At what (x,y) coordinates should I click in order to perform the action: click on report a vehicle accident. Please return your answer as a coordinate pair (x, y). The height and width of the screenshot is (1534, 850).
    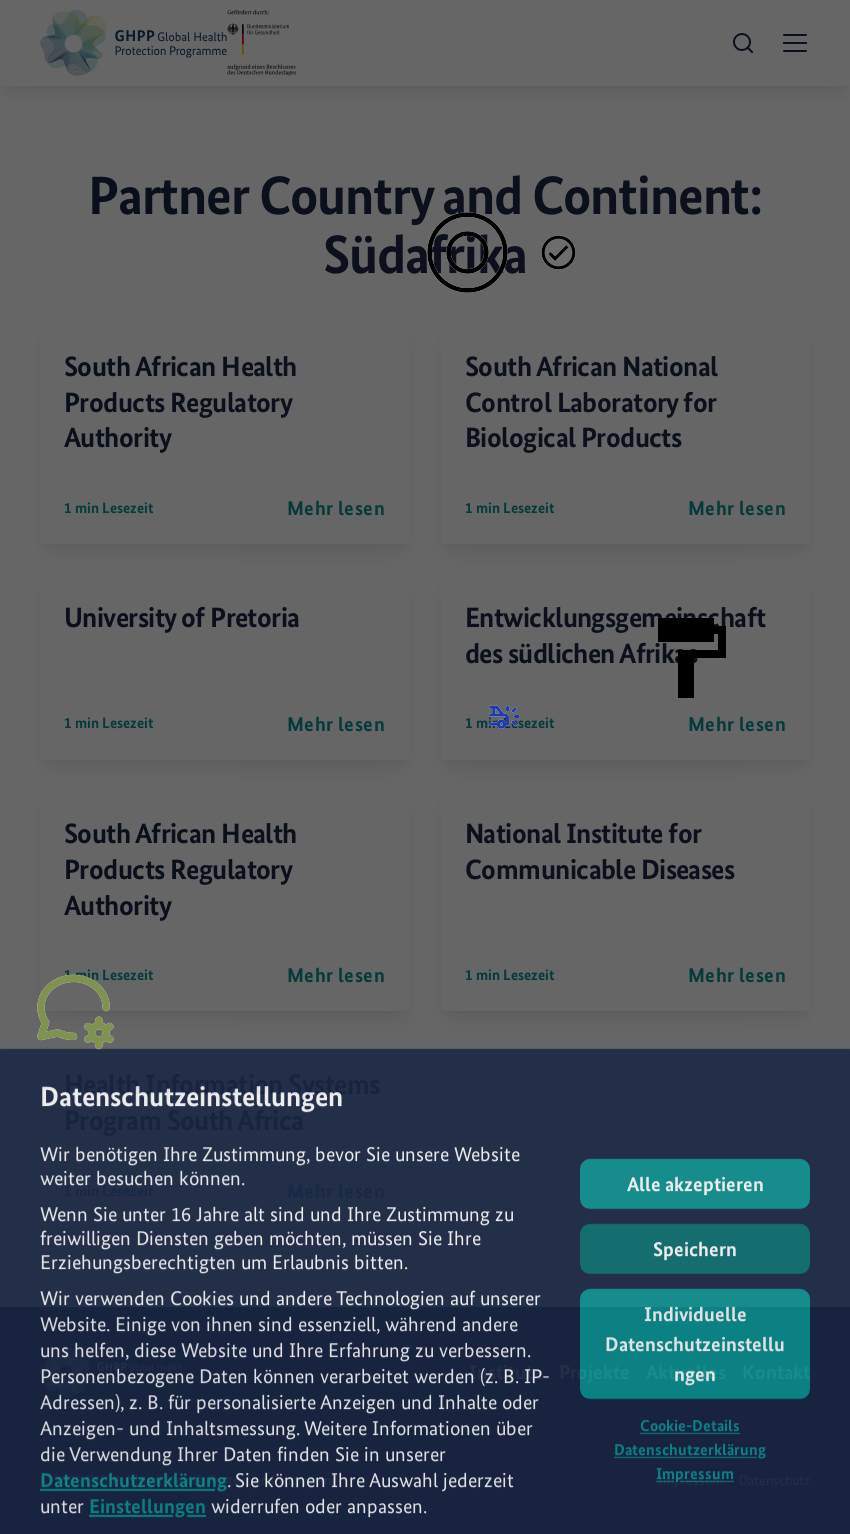
    Looking at the image, I should click on (504, 716).